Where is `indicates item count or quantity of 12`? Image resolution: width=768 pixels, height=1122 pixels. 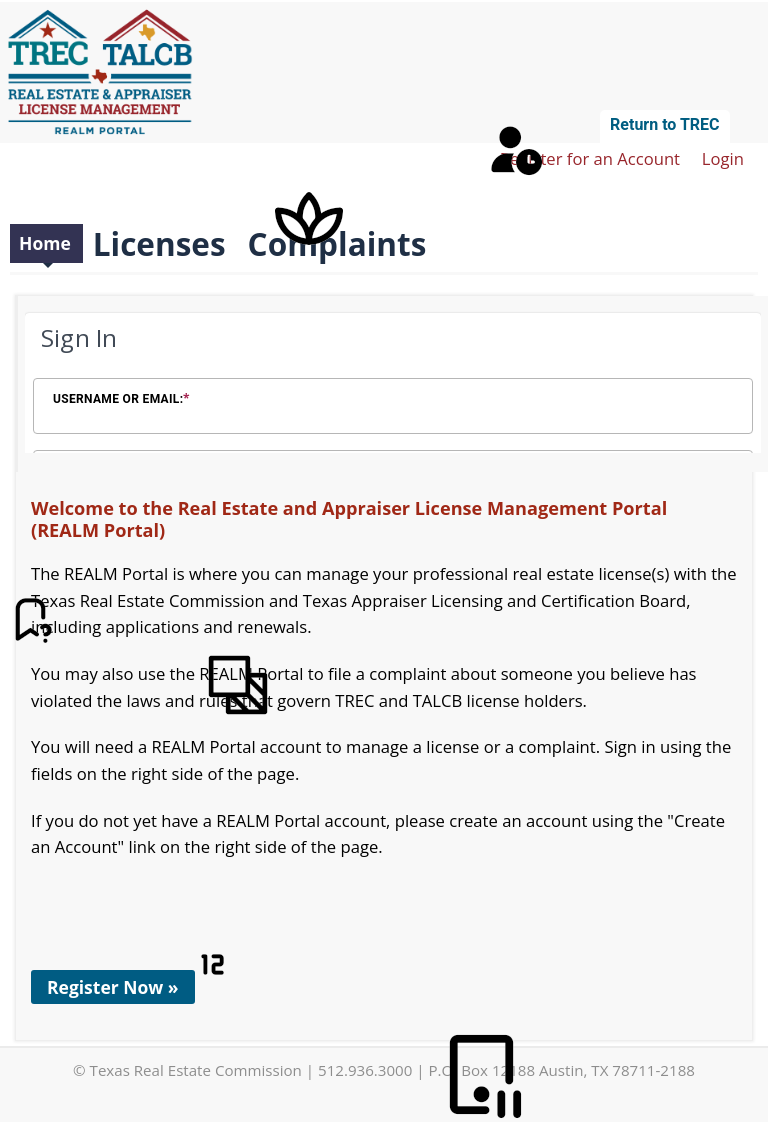 indicates item count or quantity of 12 is located at coordinates (211, 964).